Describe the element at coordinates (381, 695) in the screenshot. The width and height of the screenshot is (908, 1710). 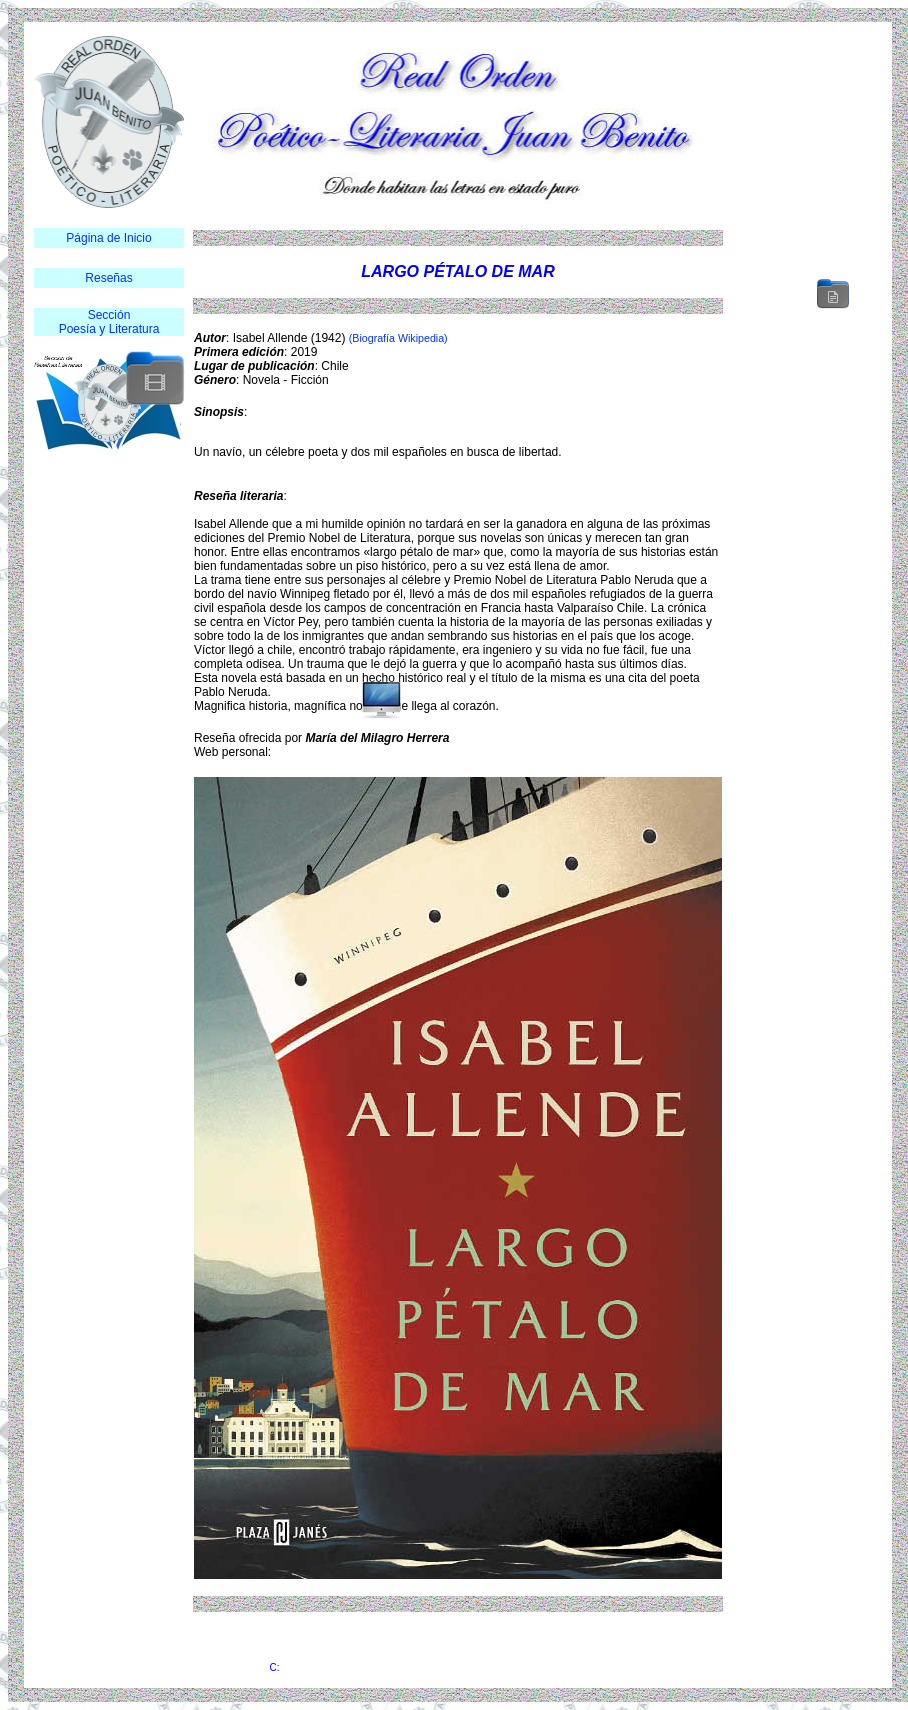
I see `represents this mac in system preferences or network settings` at that location.